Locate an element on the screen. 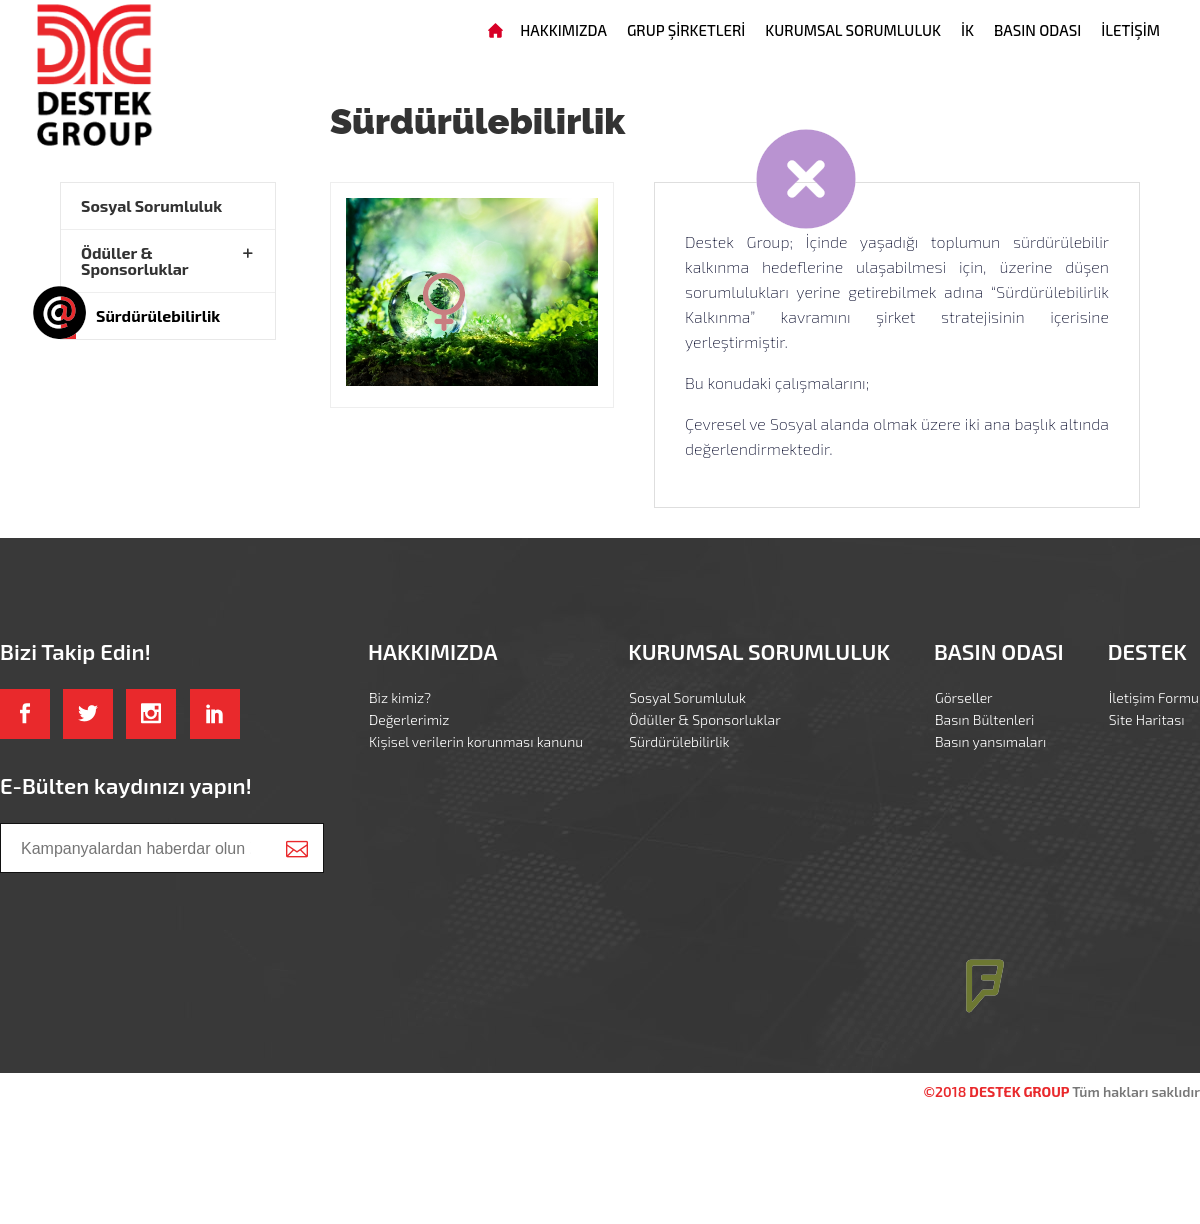  access email or contact options is located at coordinates (59, 312).